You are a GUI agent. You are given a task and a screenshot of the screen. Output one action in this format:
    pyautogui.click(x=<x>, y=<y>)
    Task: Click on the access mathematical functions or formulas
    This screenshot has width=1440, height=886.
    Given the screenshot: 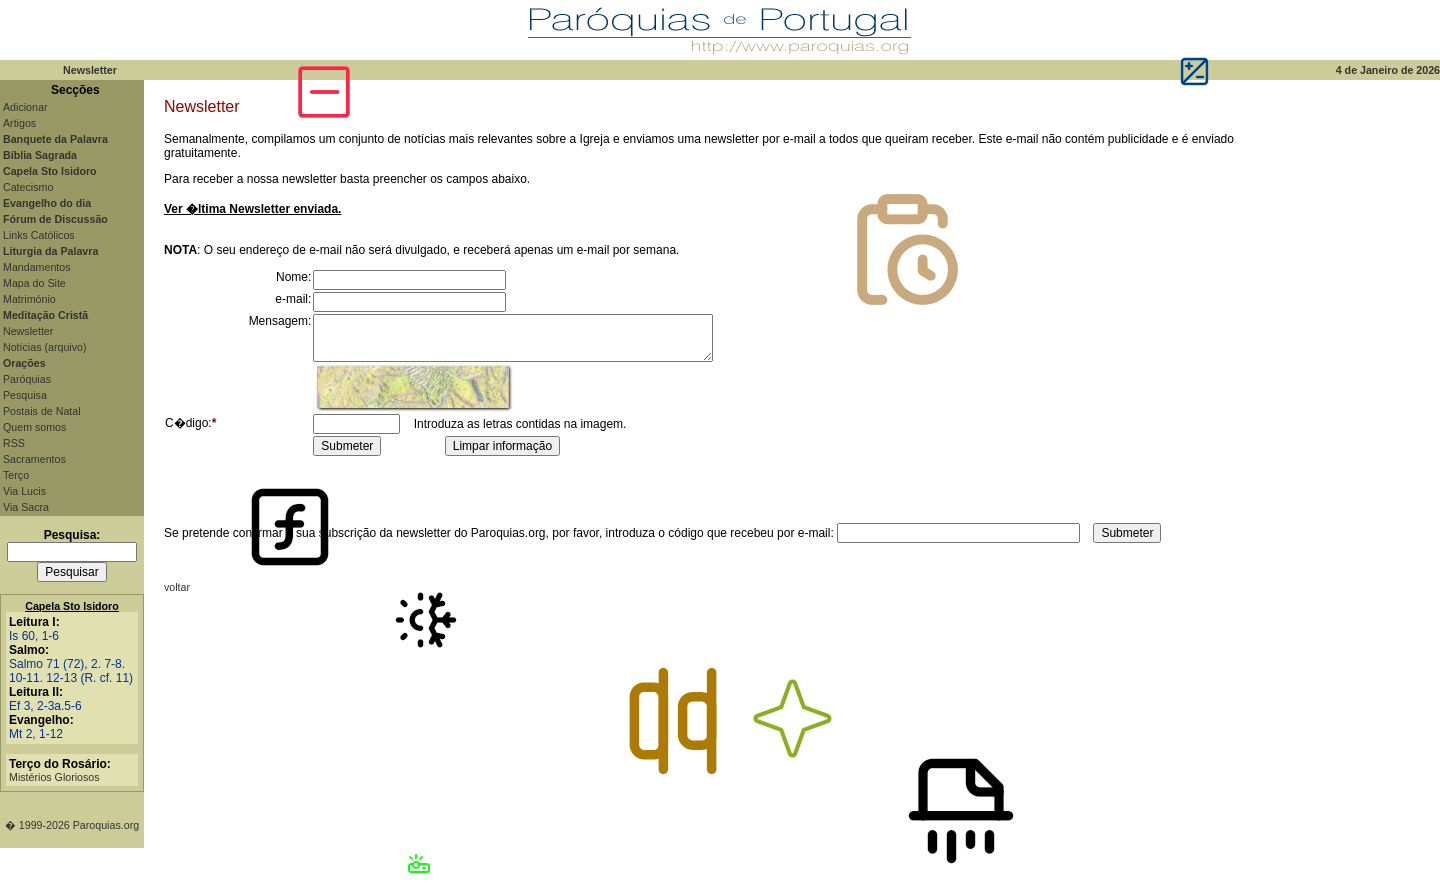 What is the action you would take?
    pyautogui.click(x=290, y=527)
    